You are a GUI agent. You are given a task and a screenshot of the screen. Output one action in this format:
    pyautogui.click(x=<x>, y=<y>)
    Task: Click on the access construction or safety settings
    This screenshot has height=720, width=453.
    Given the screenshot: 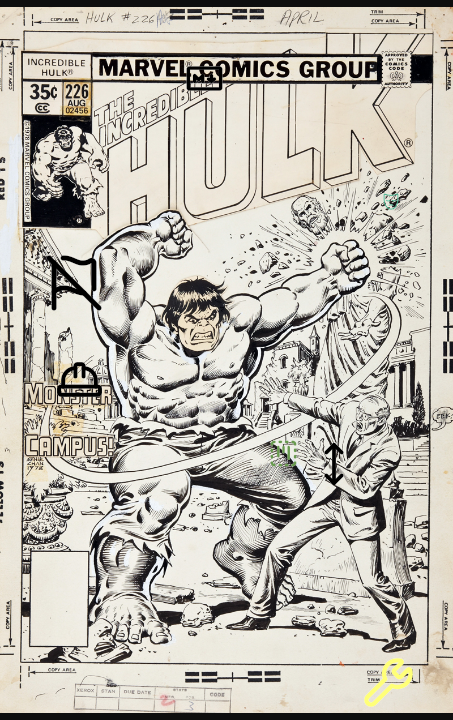 What is the action you would take?
    pyautogui.click(x=79, y=380)
    